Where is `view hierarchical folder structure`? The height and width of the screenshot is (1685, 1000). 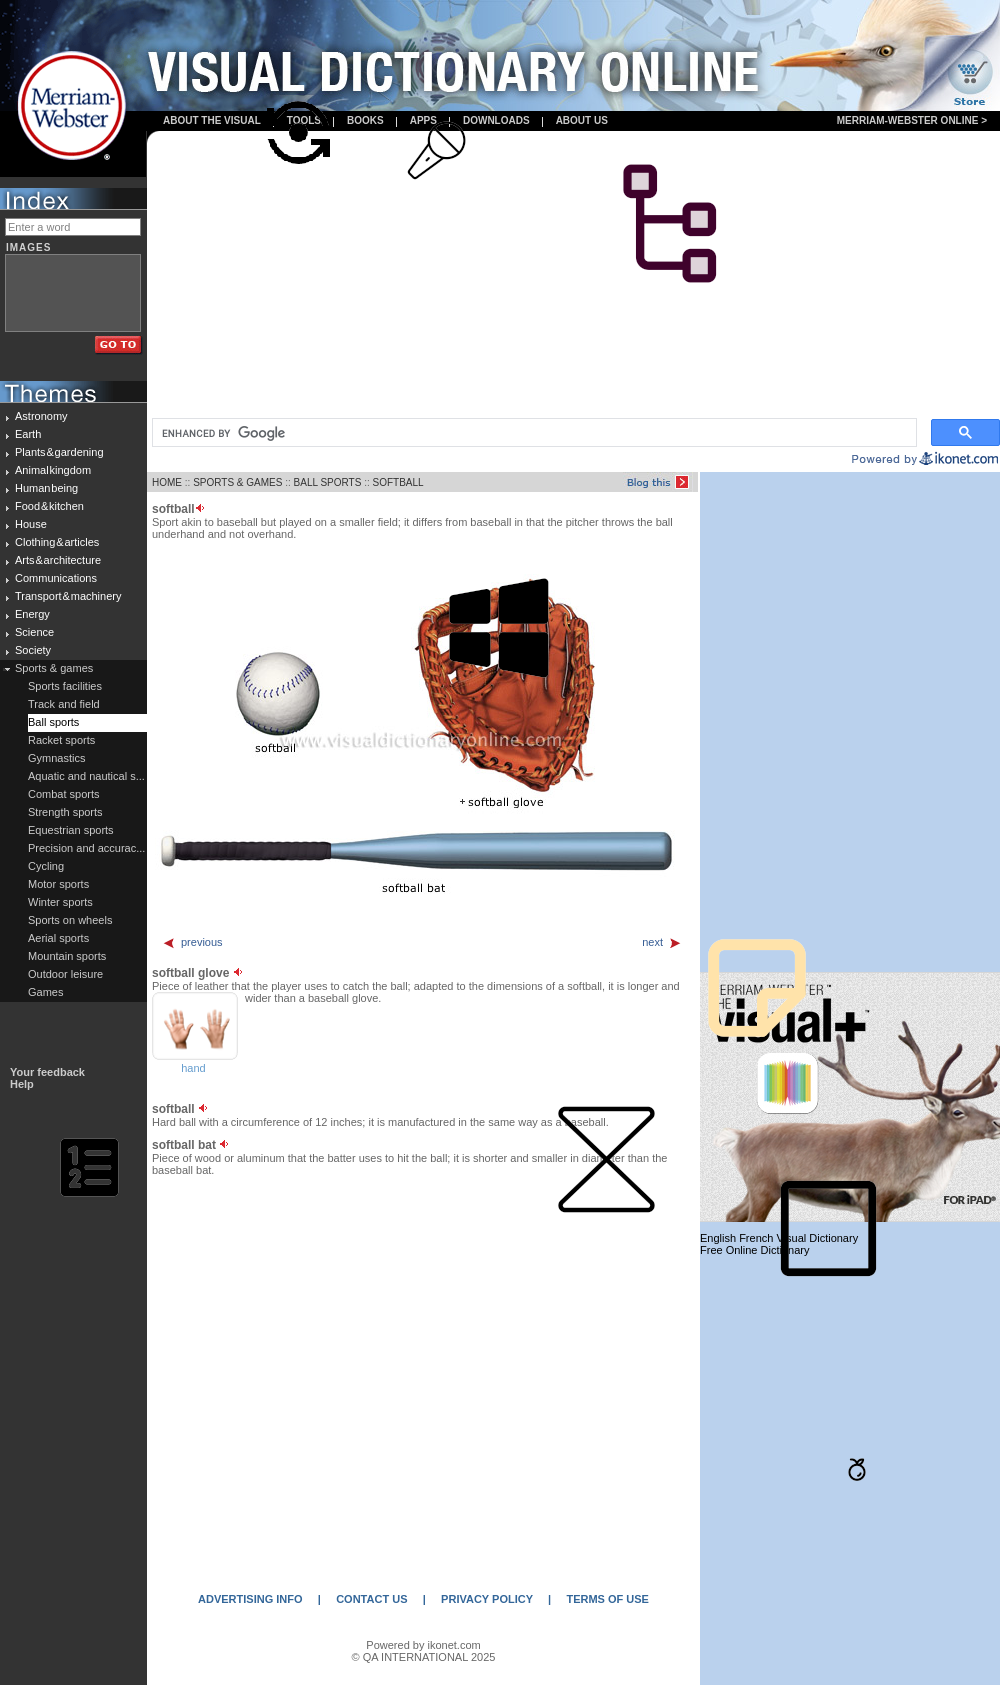 view hierarchical folder structure is located at coordinates (665, 223).